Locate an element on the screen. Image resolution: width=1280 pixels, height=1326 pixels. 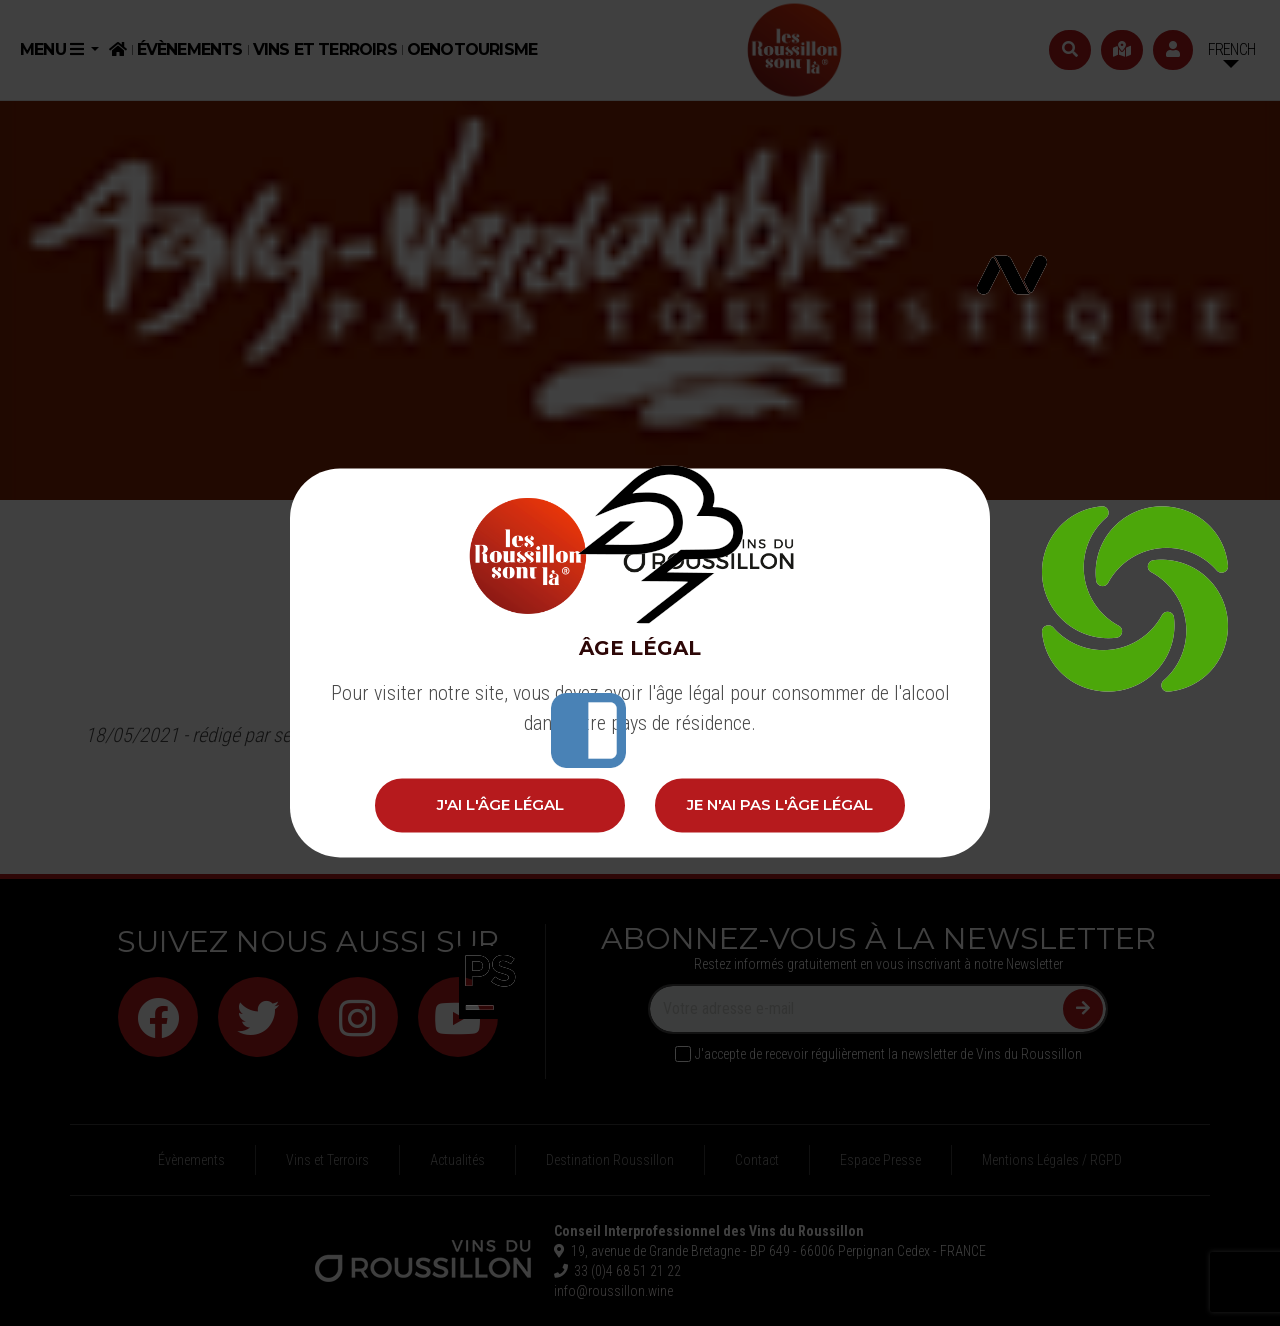
open phpstorm ide is located at coordinates (495, 982).